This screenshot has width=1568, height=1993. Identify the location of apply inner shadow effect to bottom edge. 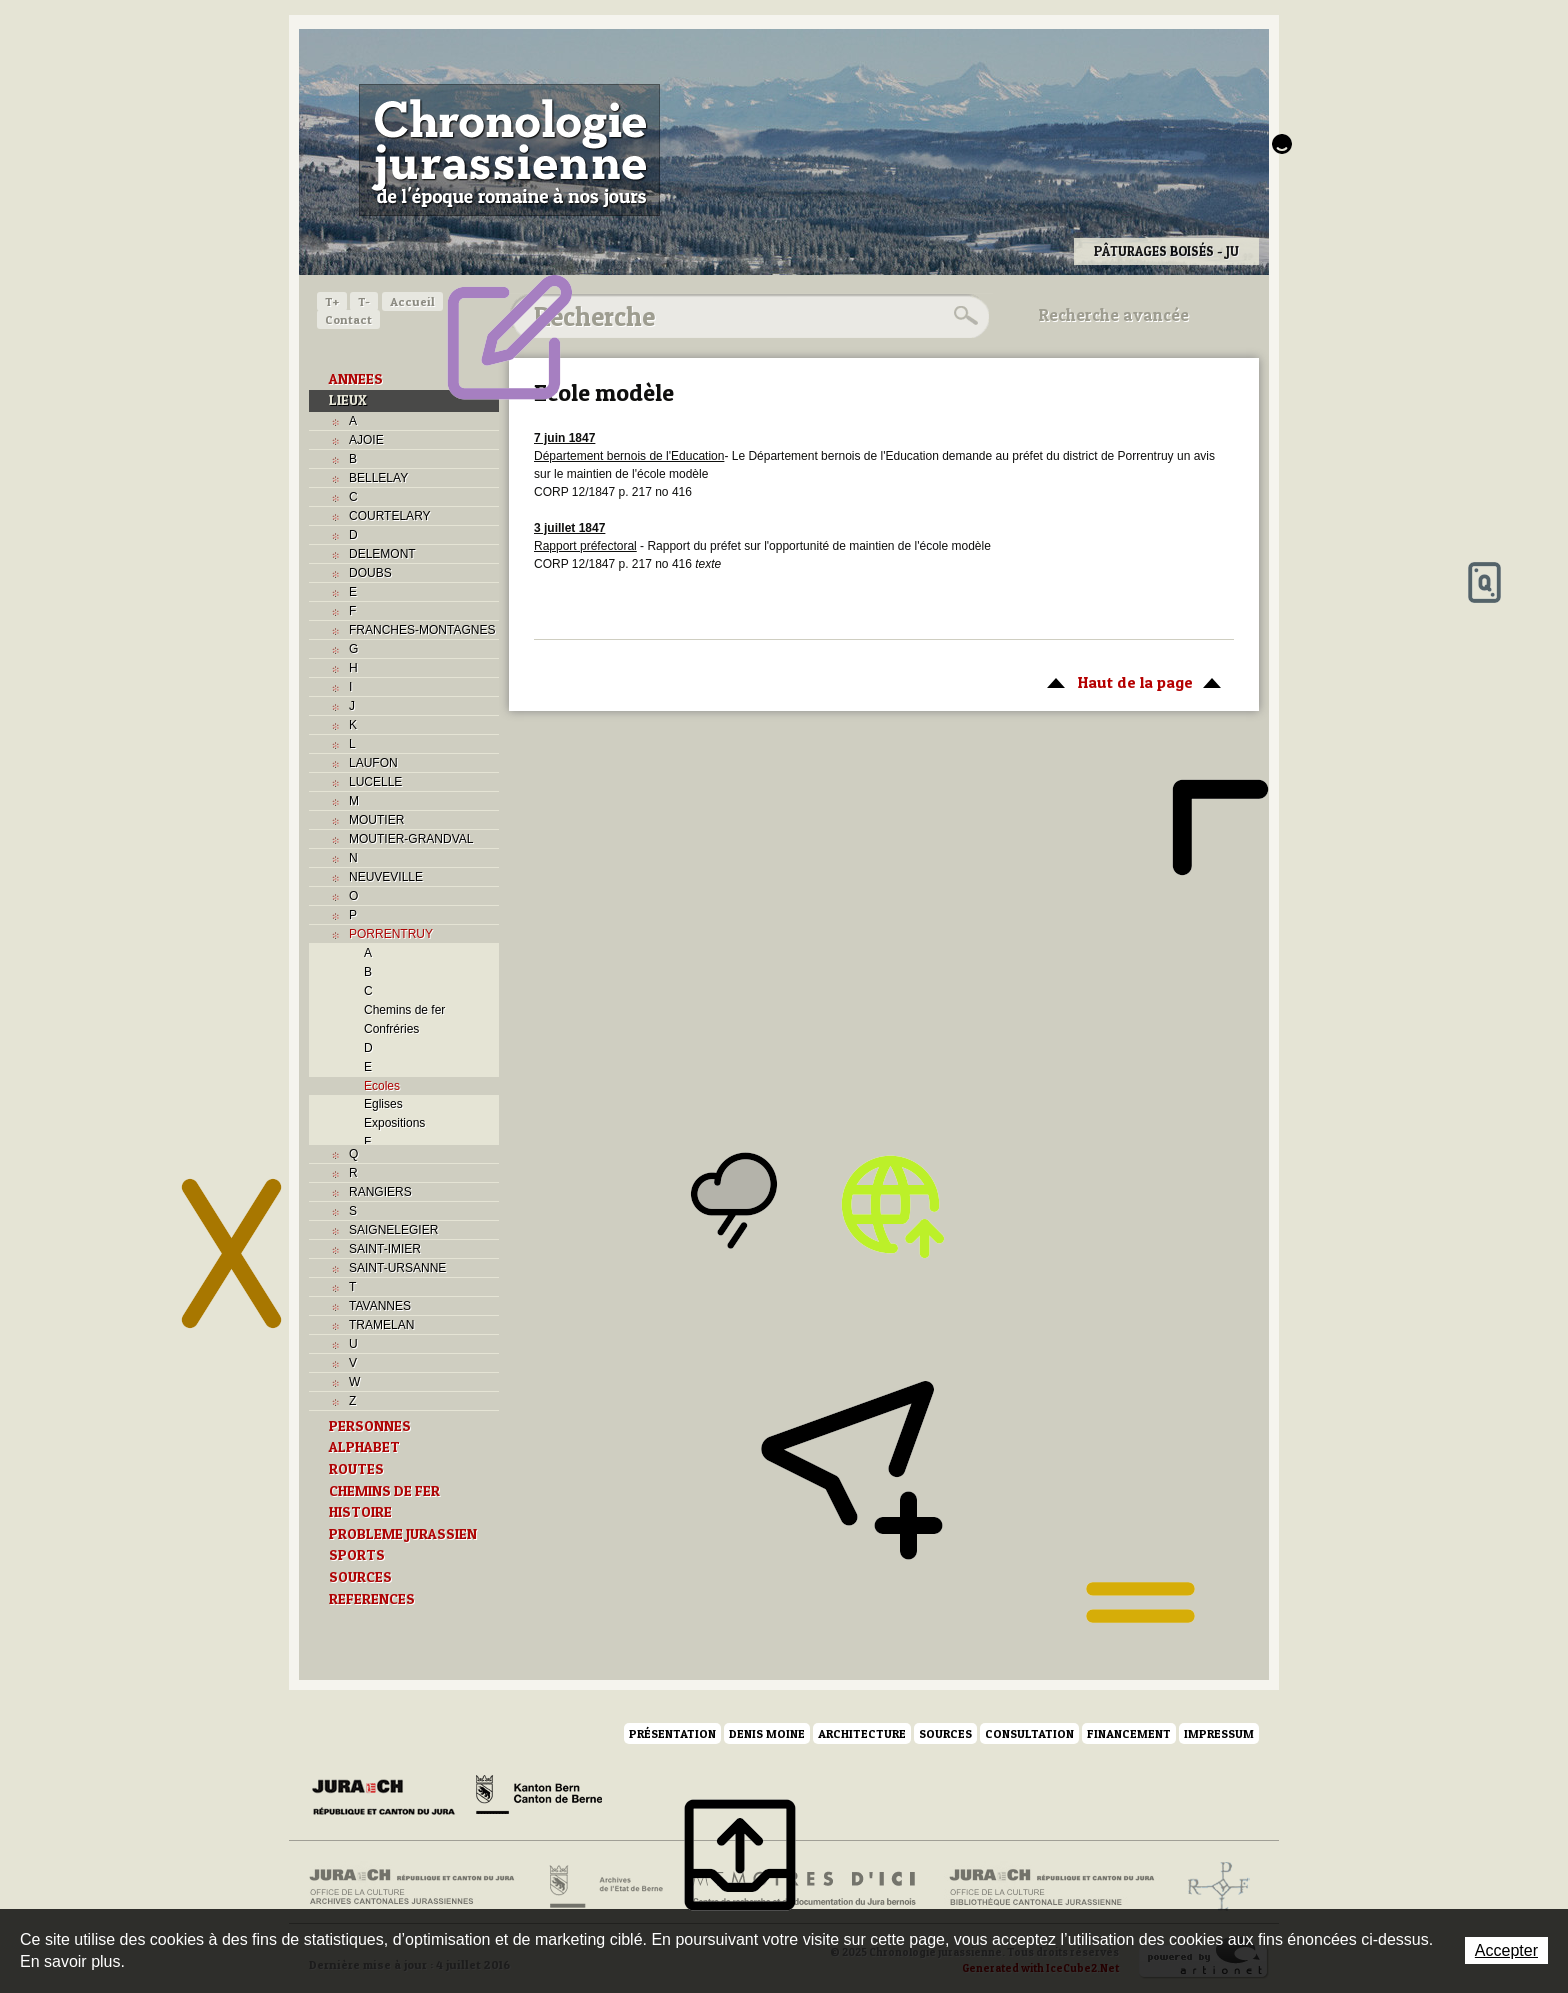
(1282, 144).